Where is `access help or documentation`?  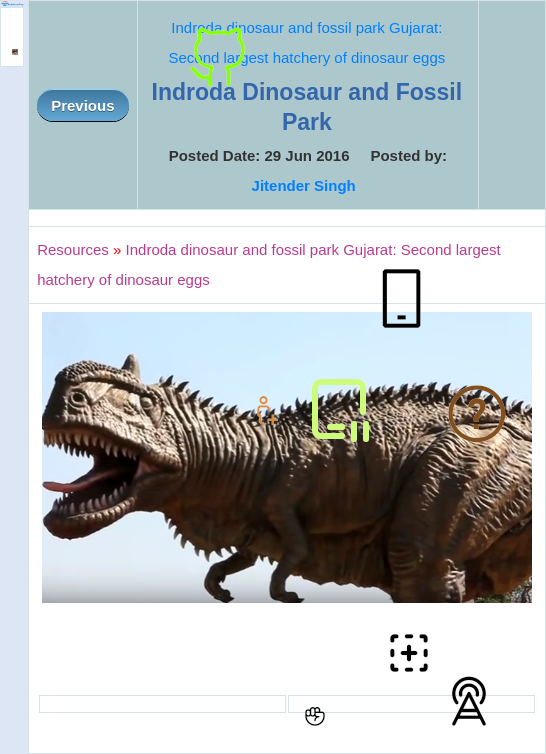
access help or documentation is located at coordinates (479, 416).